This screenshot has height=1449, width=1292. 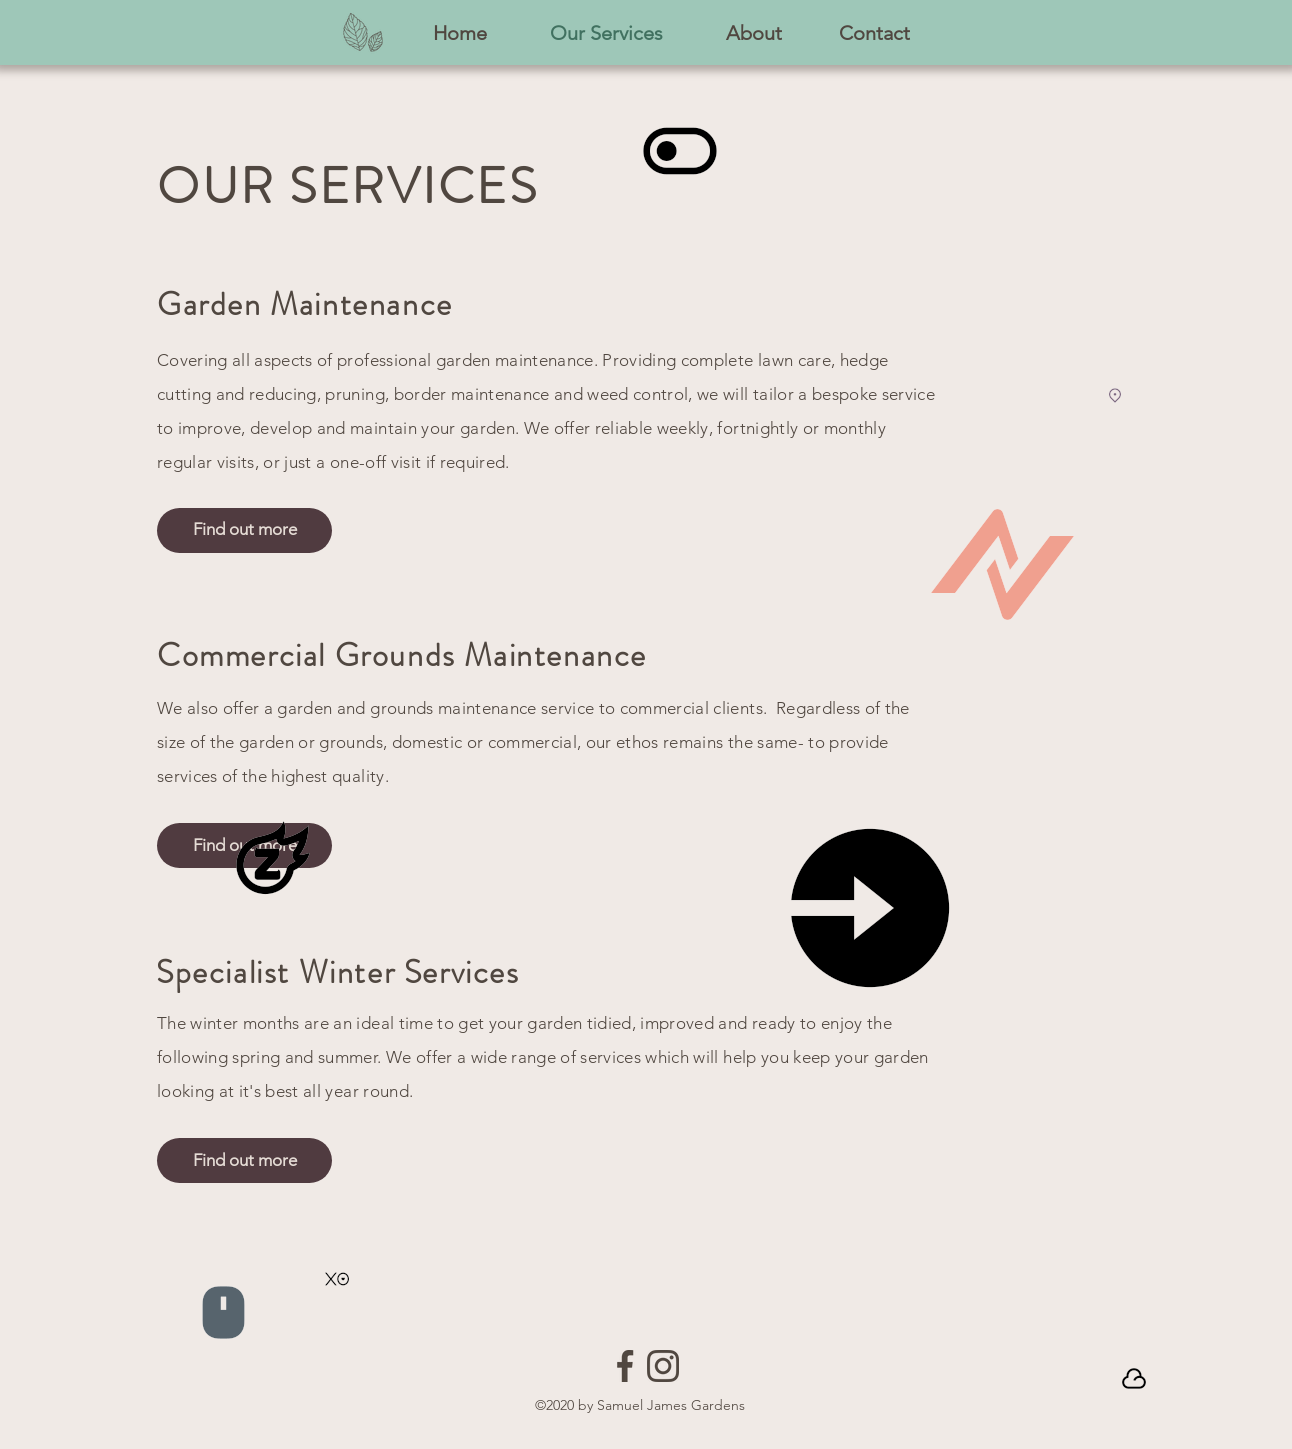 What do you see at coordinates (680, 151) in the screenshot?
I see `toggle a setting on or off` at bounding box center [680, 151].